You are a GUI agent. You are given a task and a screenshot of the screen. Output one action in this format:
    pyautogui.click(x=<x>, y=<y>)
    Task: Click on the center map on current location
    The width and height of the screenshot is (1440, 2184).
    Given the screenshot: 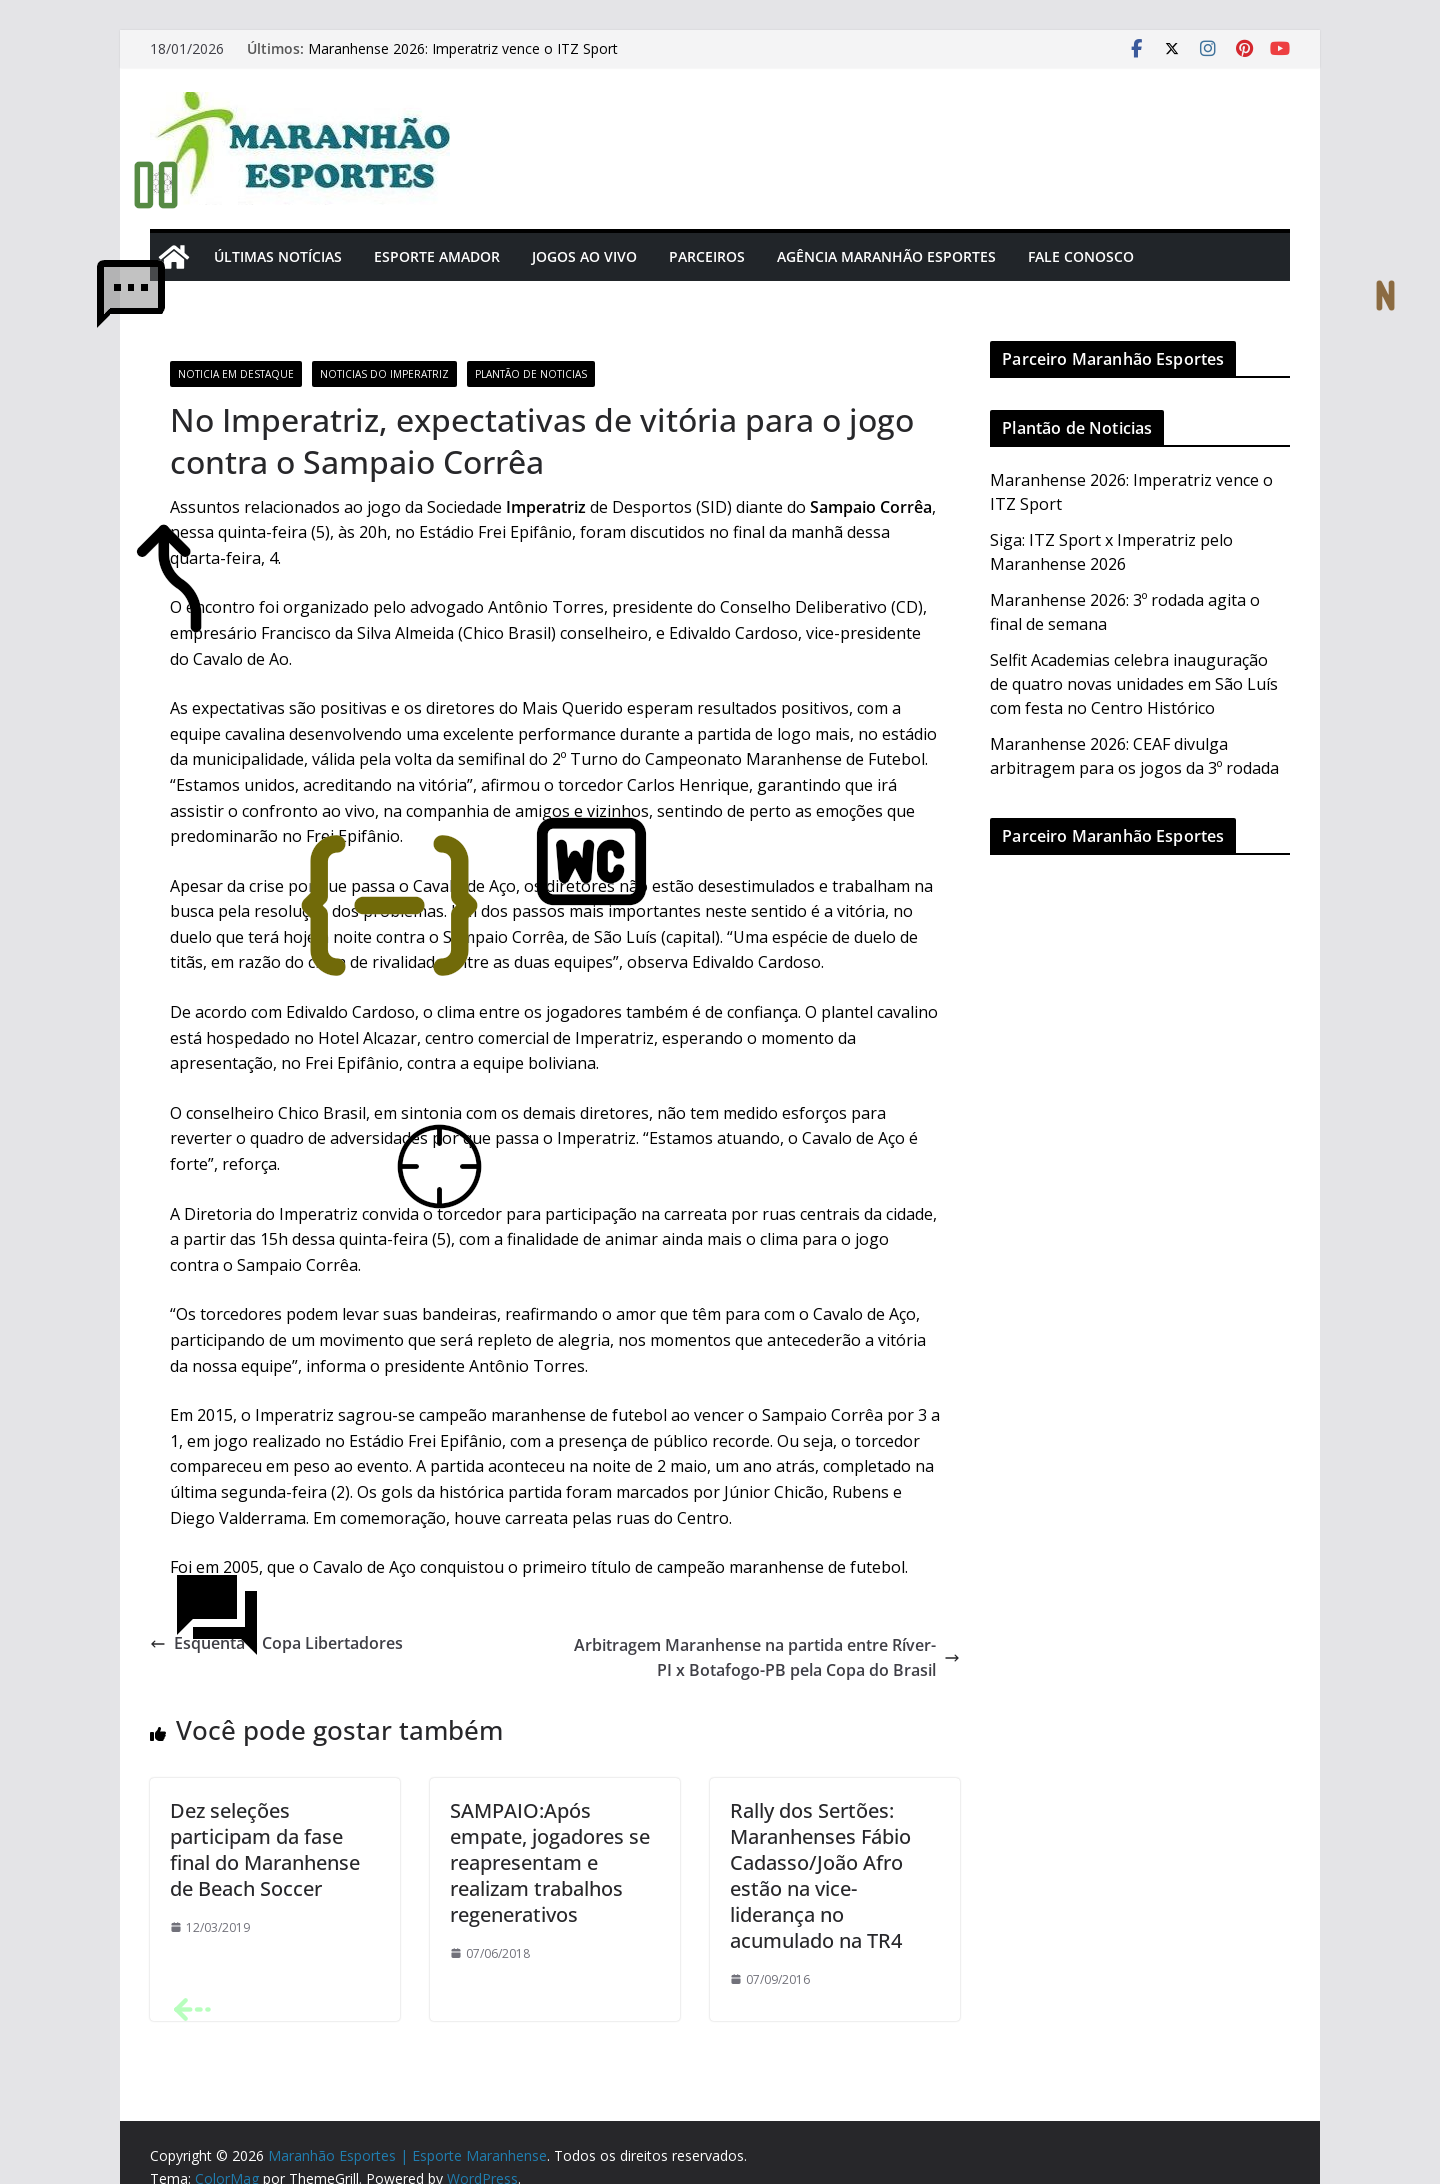 What is the action you would take?
    pyautogui.click(x=439, y=1166)
    